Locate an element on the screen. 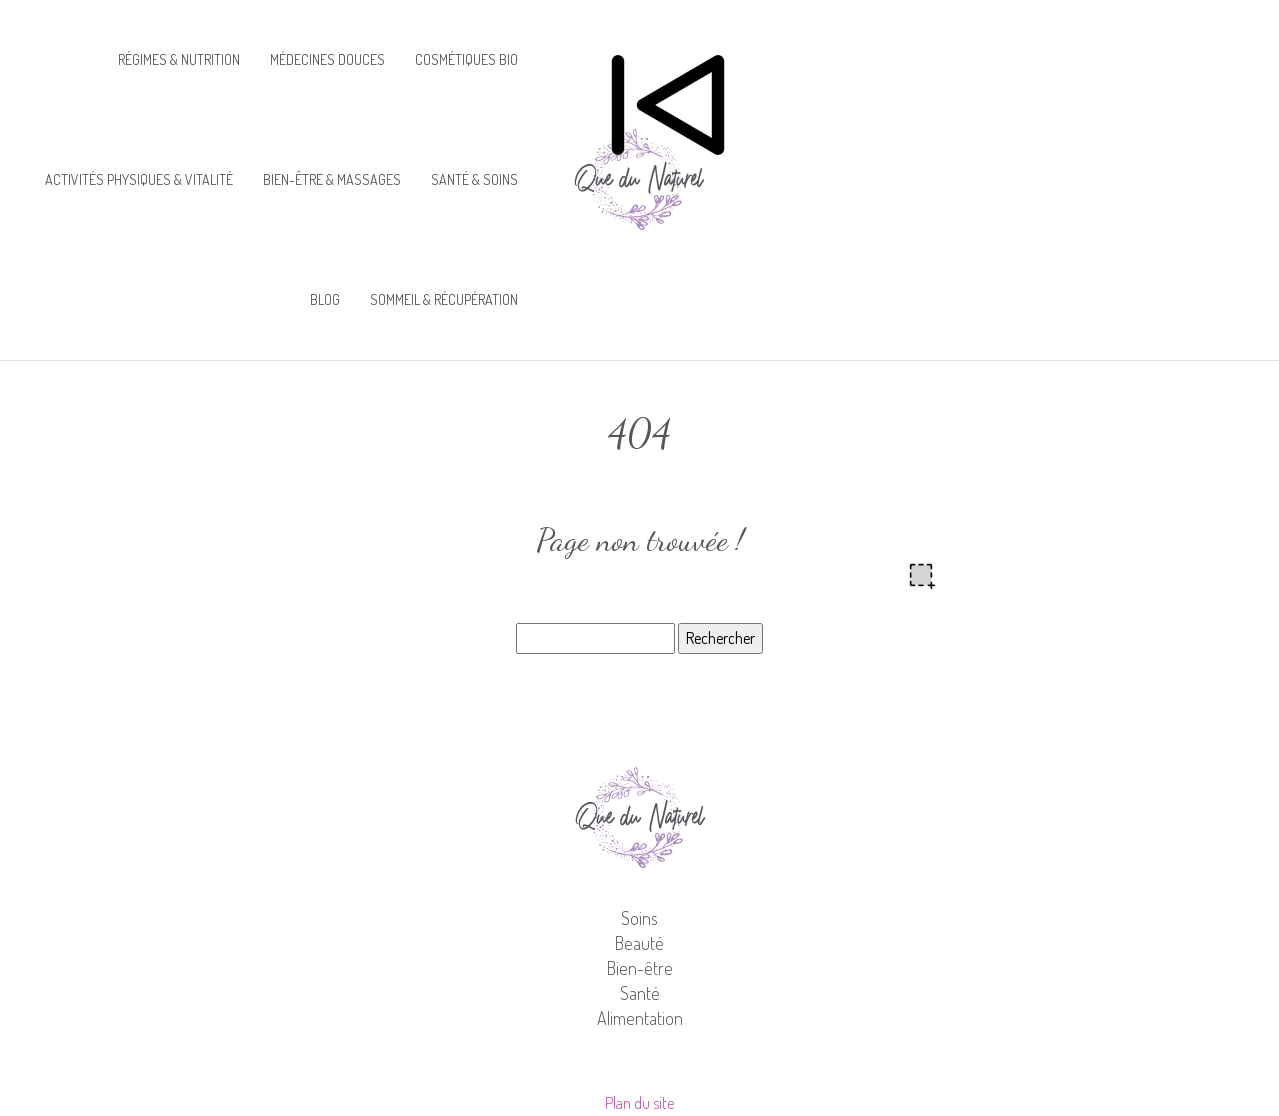 The width and height of the screenshot is (1279, 1116). skip to previous track is located at coordinates (668, 105).